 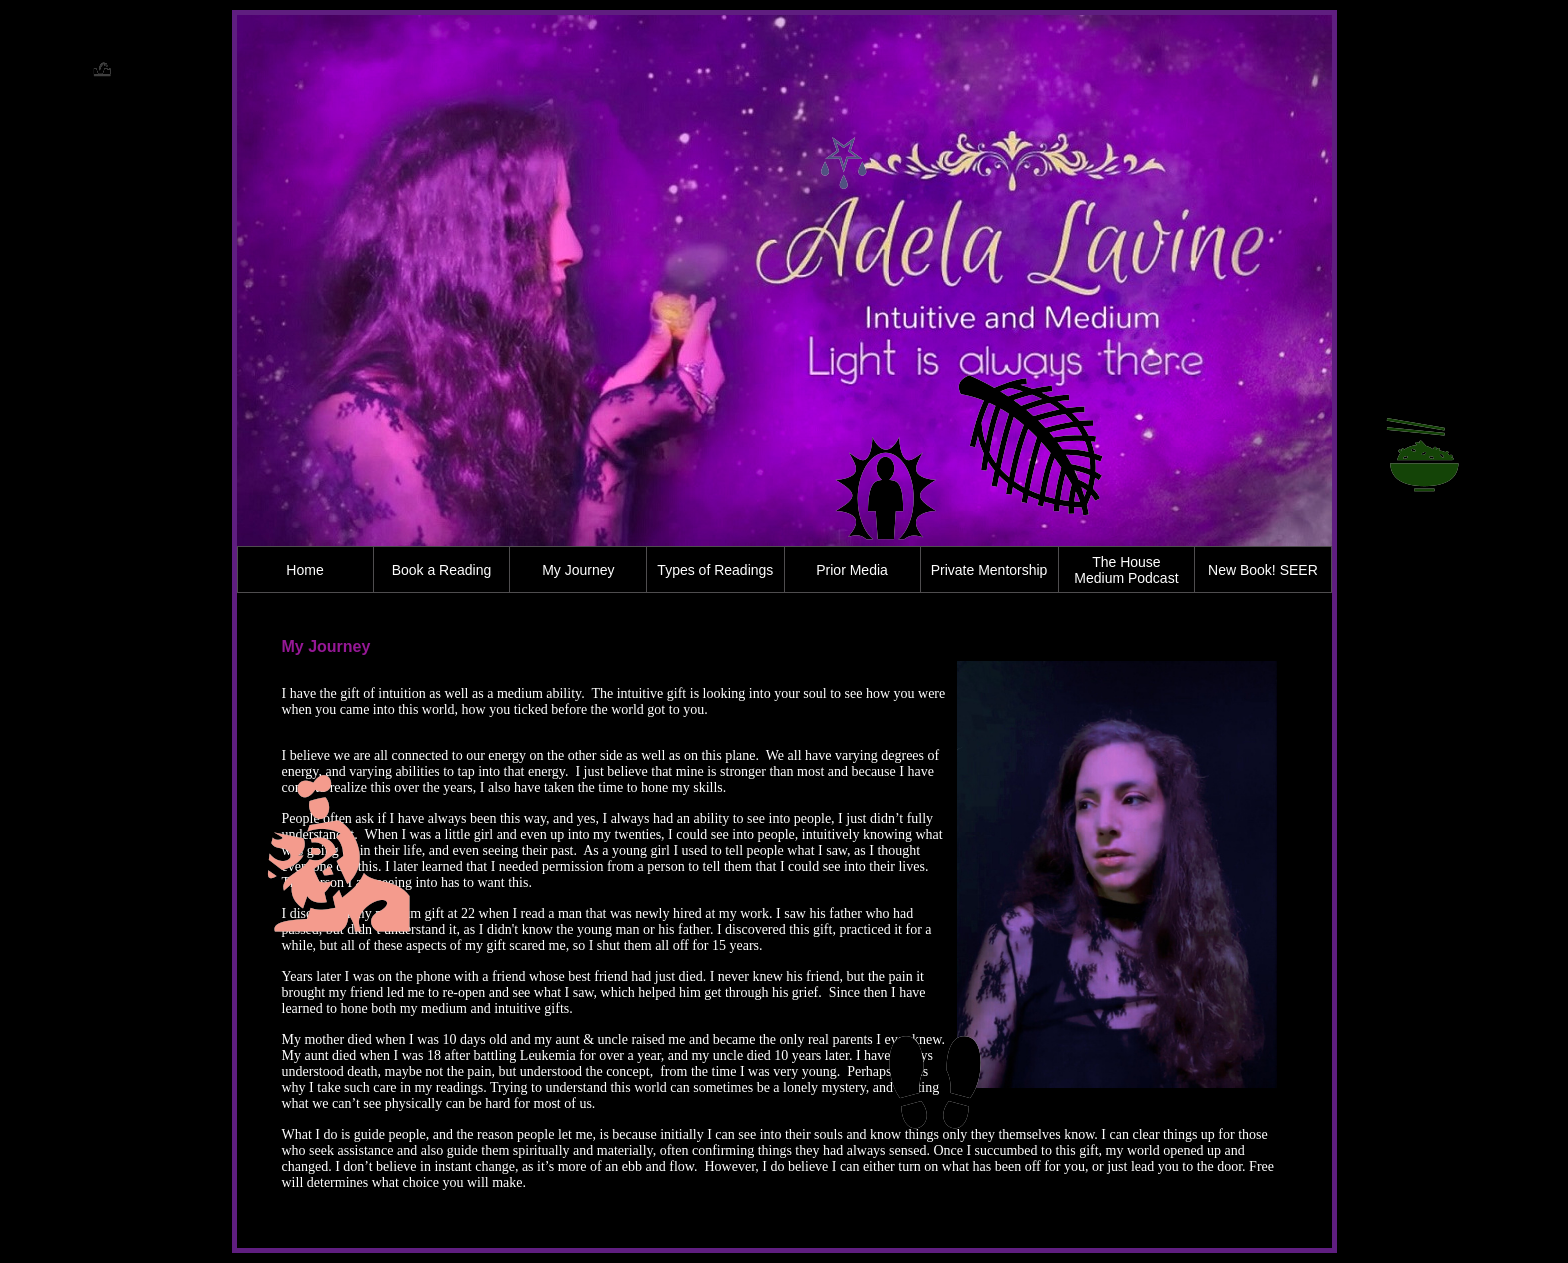 I want to click on indicates autumn or seasonal theme, so click(x=1030, y=445).